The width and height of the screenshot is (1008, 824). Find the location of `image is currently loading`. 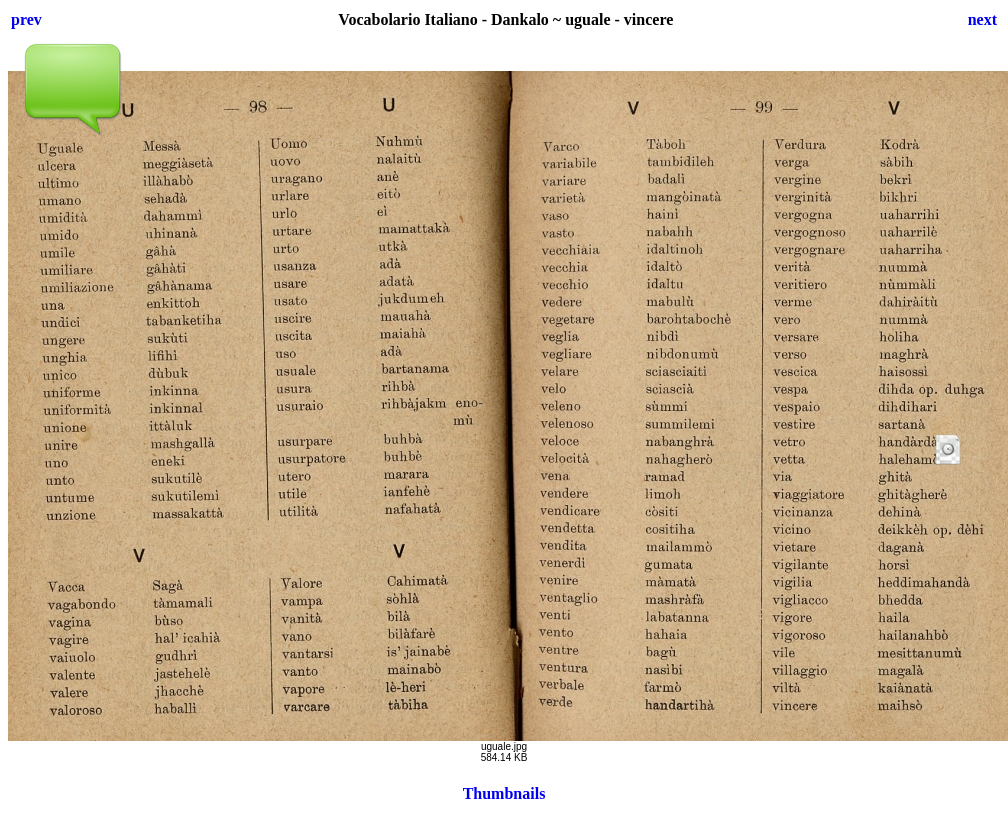

image is currently loading is located at coordinates (948, 449).